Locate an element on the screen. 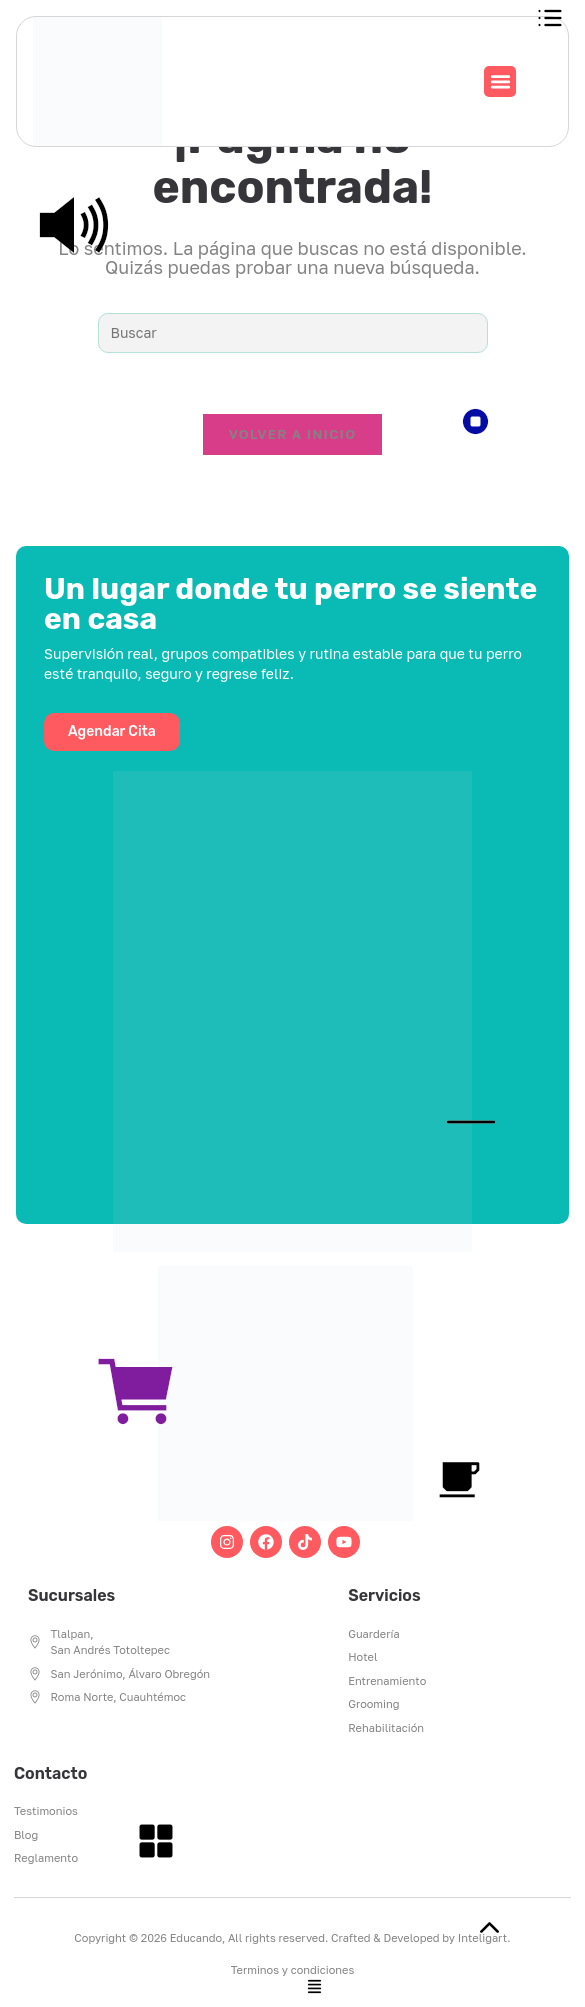 Image resolution: width=585 pixels, height=2007 pixels. volume is set to high or maximum is located at coordinates (74, 225).